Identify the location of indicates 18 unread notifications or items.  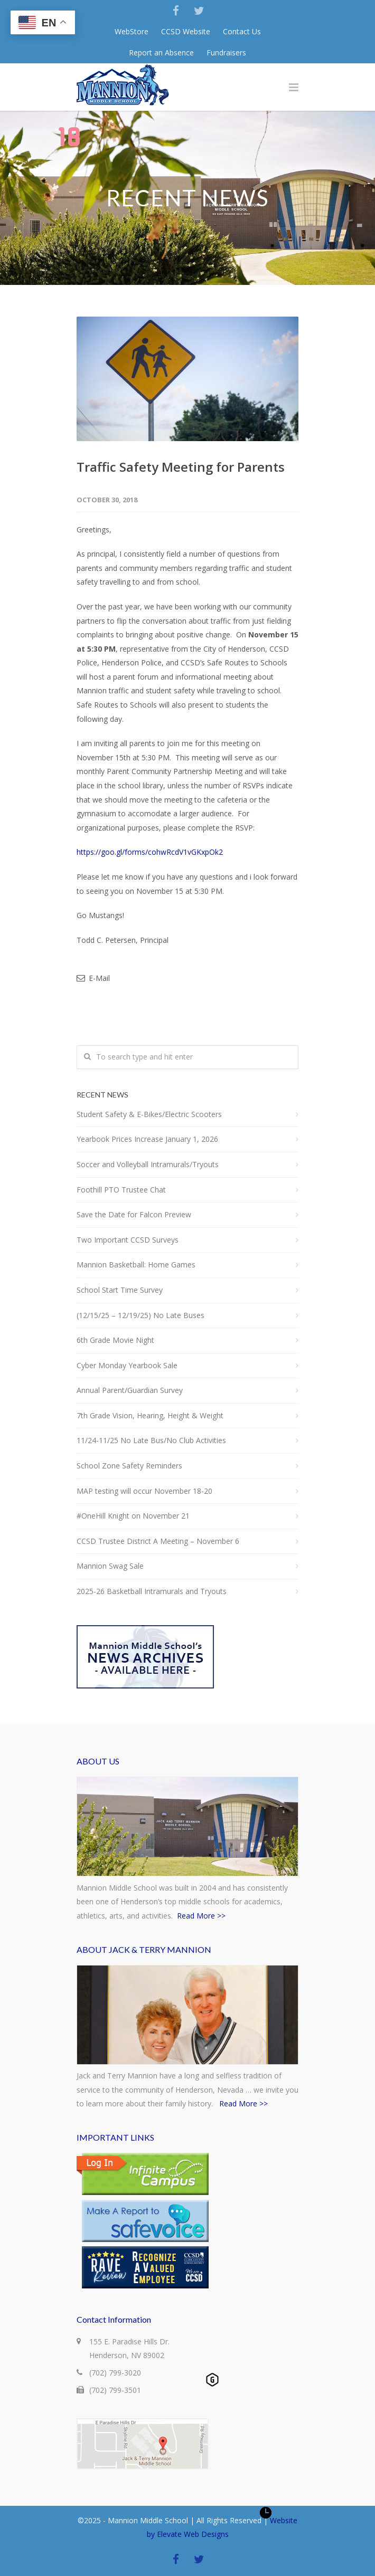
(68, 137).